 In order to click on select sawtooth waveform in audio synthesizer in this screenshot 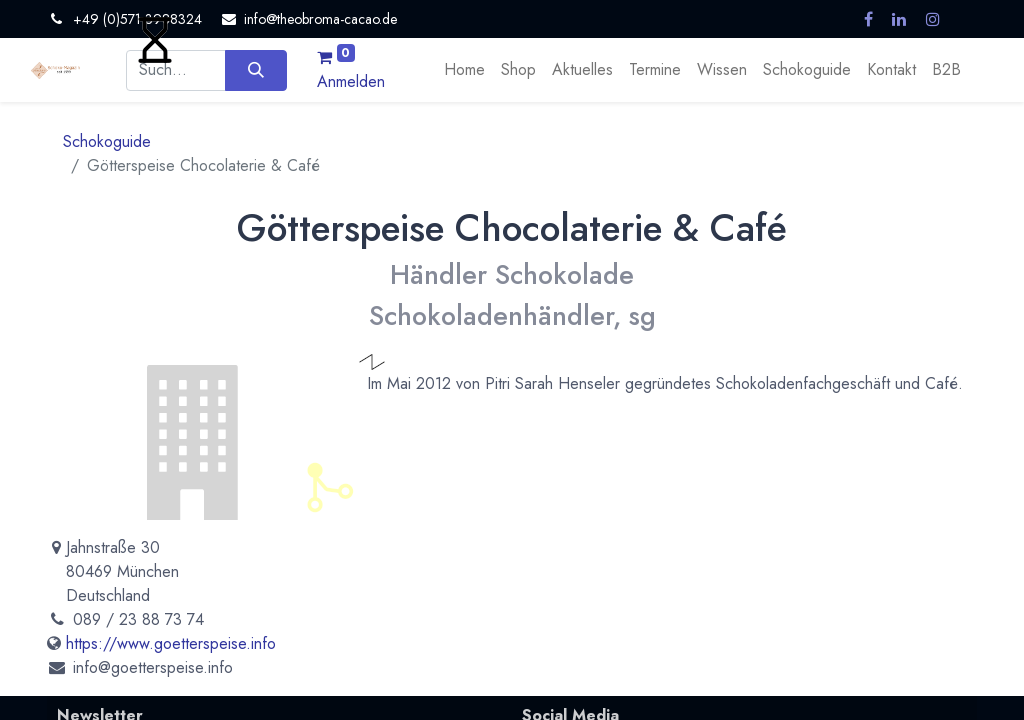, I will do `click(372, 362)`.